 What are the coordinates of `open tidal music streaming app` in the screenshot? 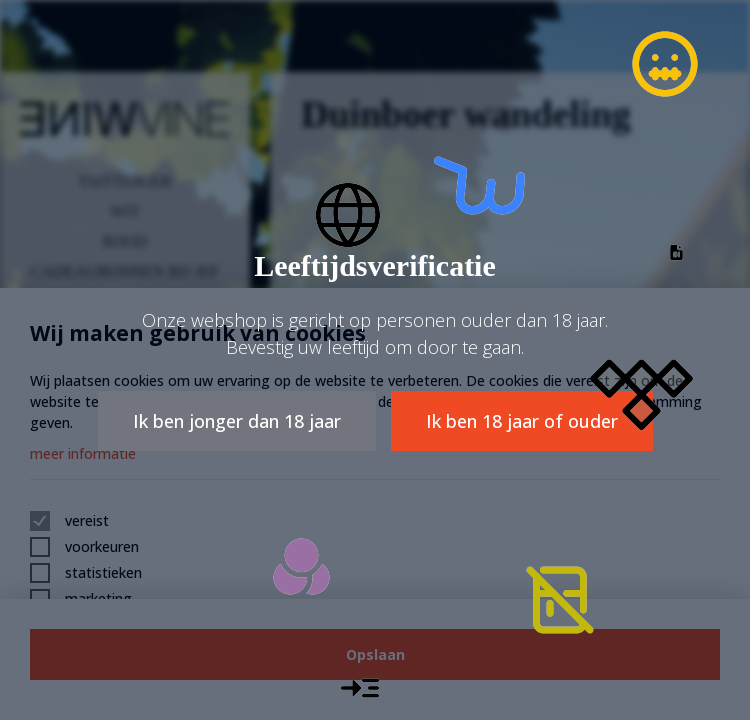 It's located at (641, 391).